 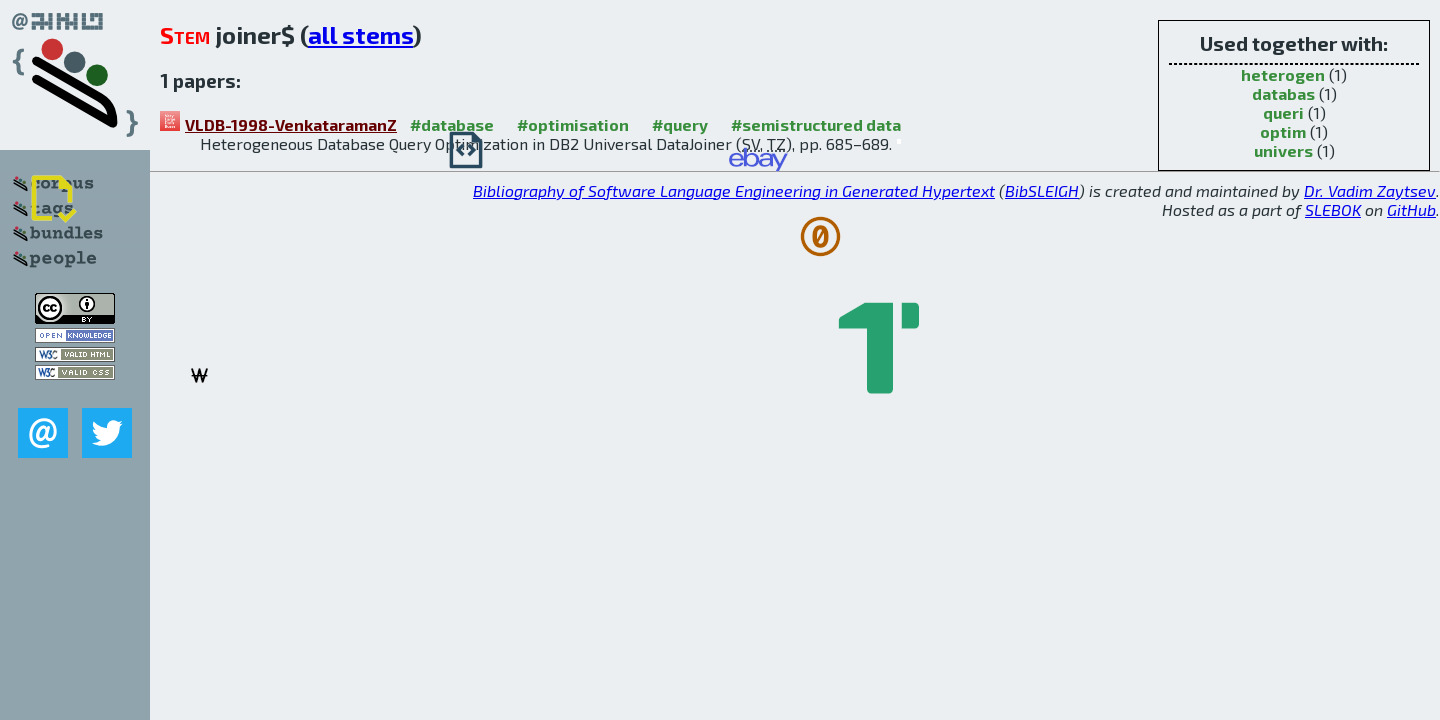 What do you see at coordinates (52, 198) in the screenshot?
I see `file successfully uploaded or verified` at bounding box center [52, 198].